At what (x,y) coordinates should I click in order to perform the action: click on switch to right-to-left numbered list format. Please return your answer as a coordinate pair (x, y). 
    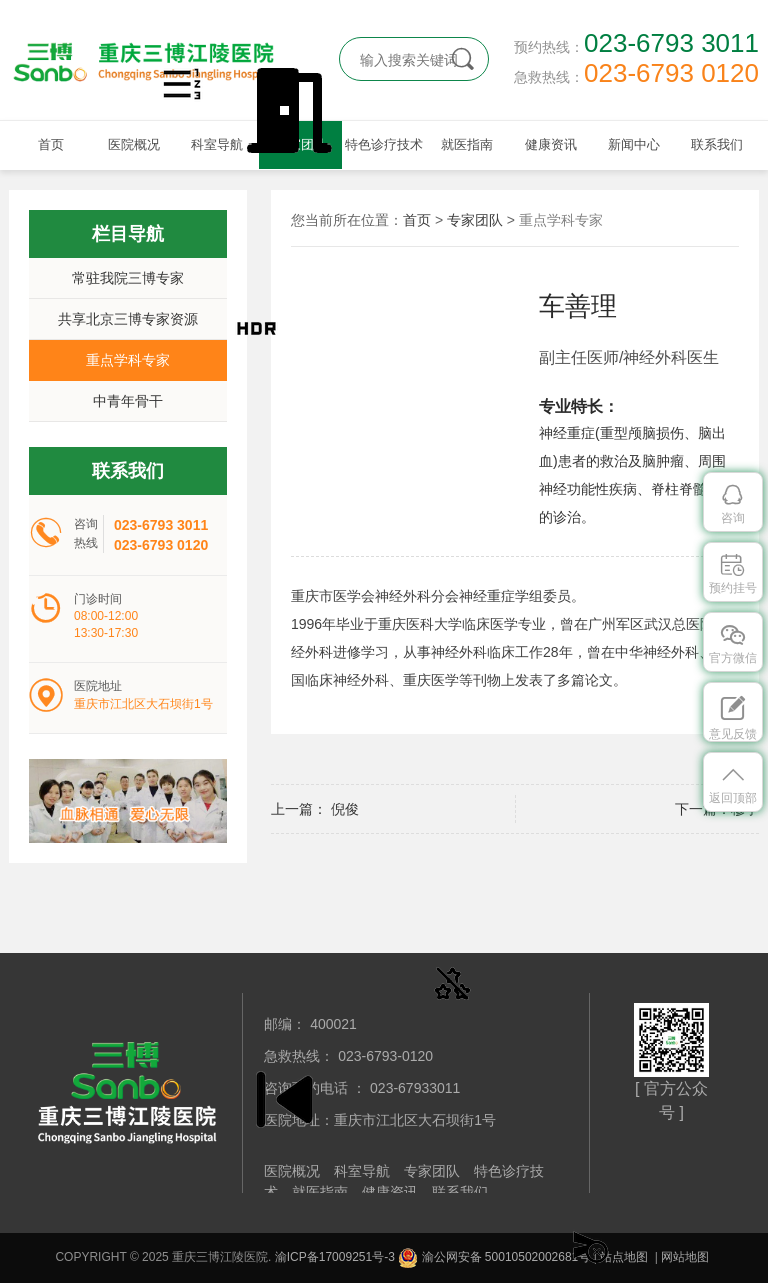
    Looking at the image, I should click on (183, 84).